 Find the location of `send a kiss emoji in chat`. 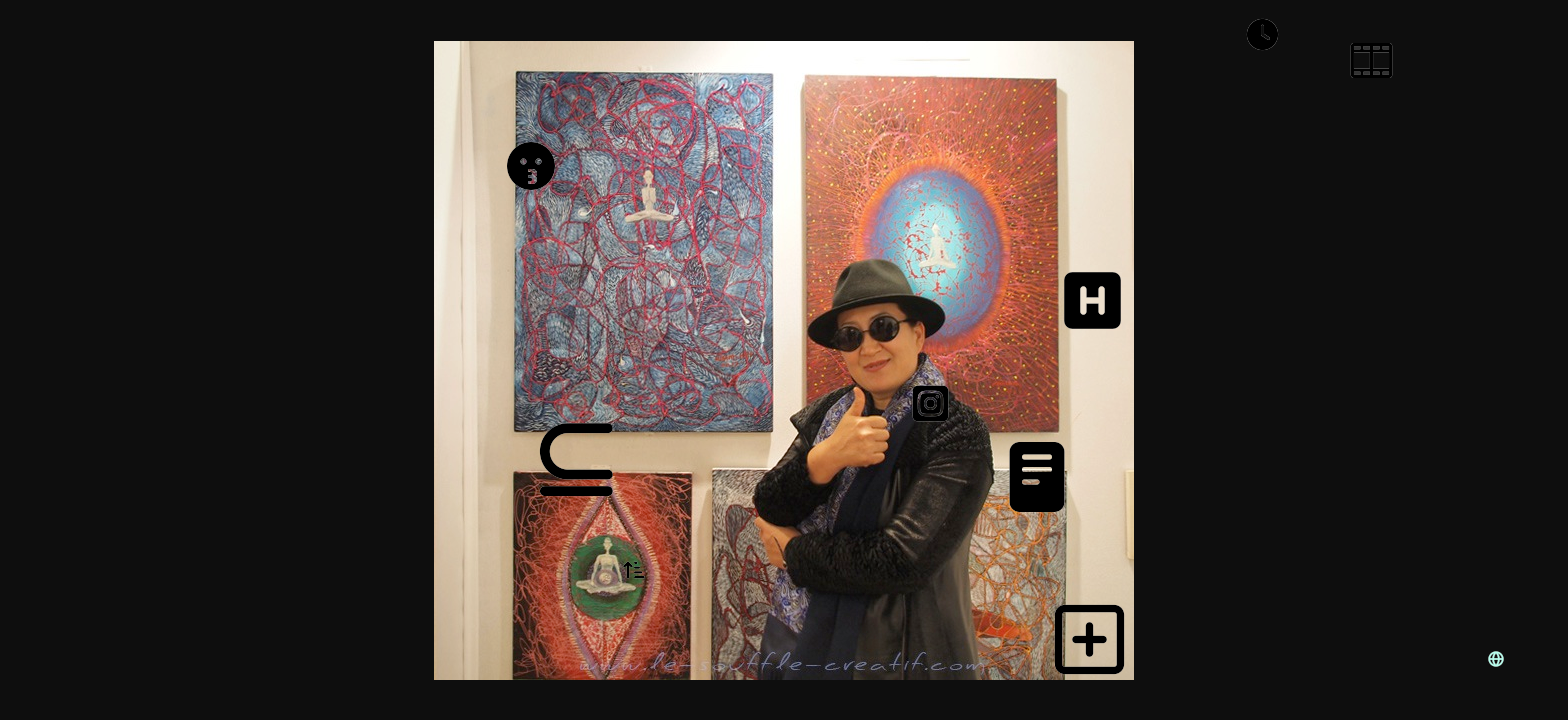

send a kiss emoji in chat is located at coordinates (531, 166).